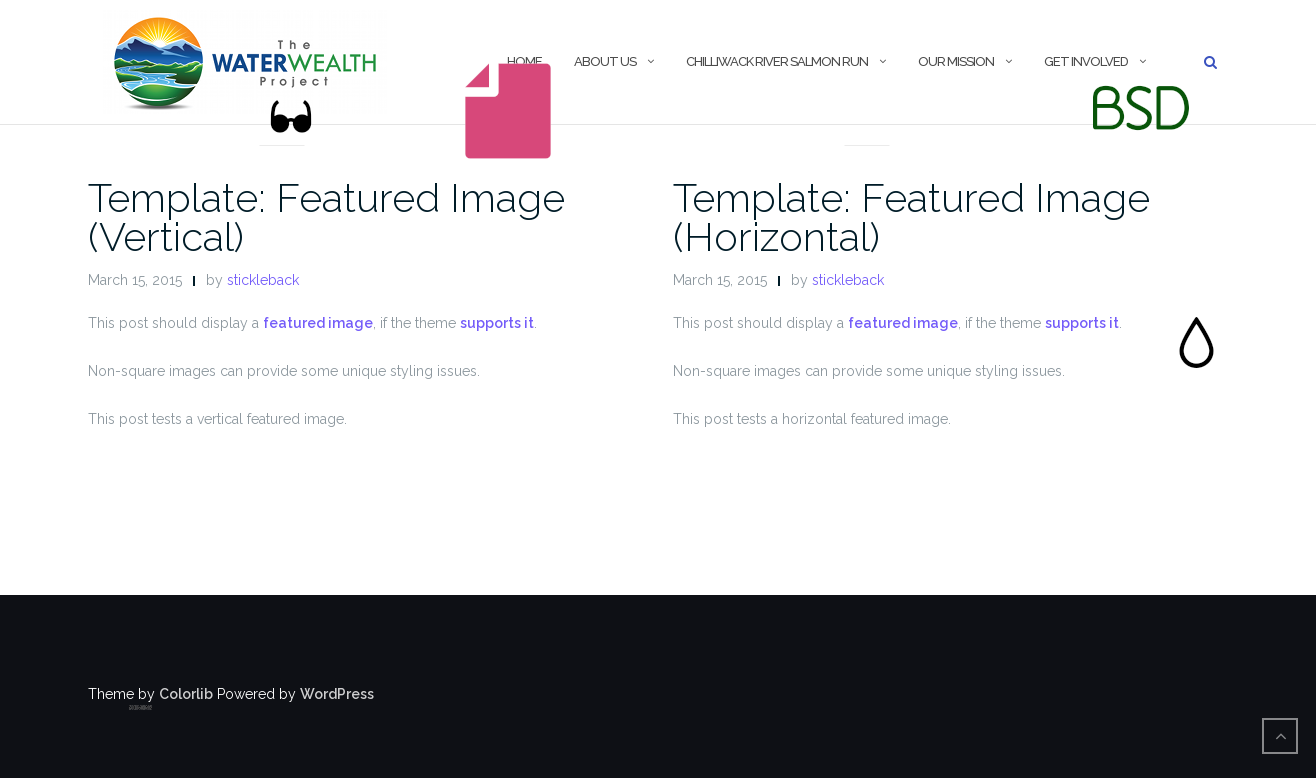  What do you see at coordinates (1196, 342) in the screenshot?
I see `moo print and design services logo` at bounding box center [1196, 342].